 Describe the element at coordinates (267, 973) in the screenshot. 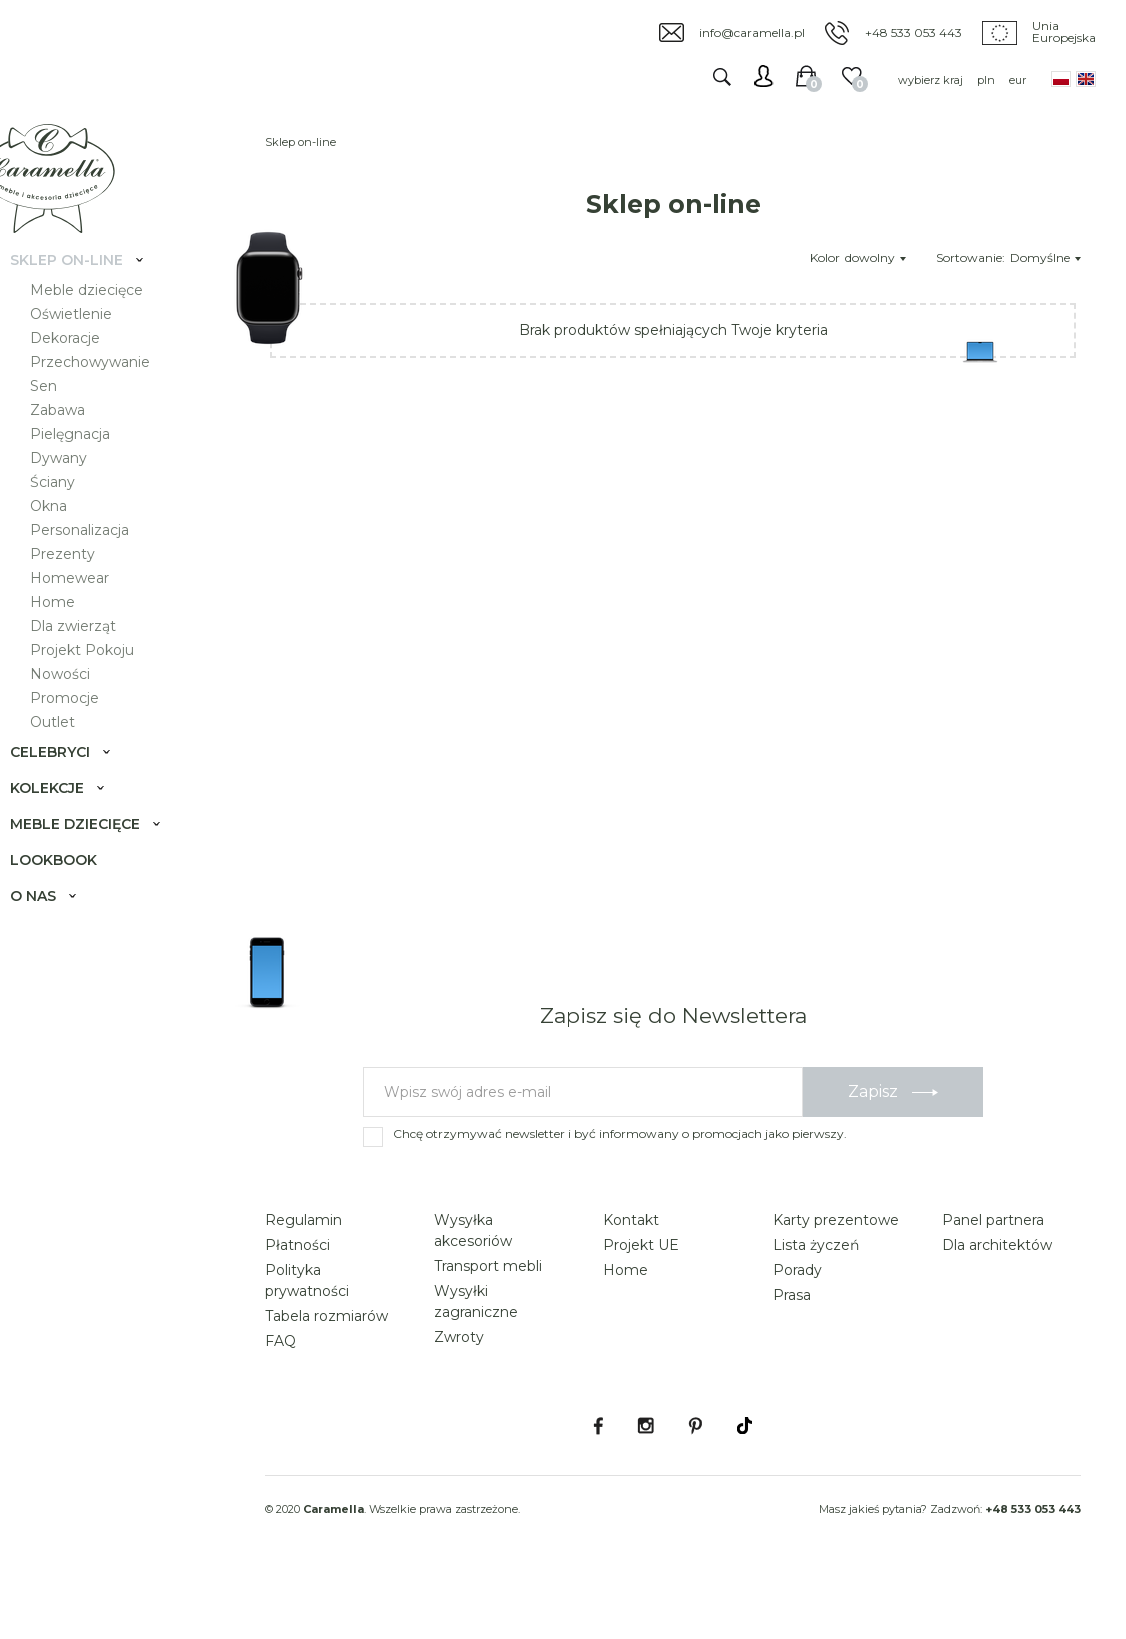

I see `connect or sync an iPhone device` at that location.